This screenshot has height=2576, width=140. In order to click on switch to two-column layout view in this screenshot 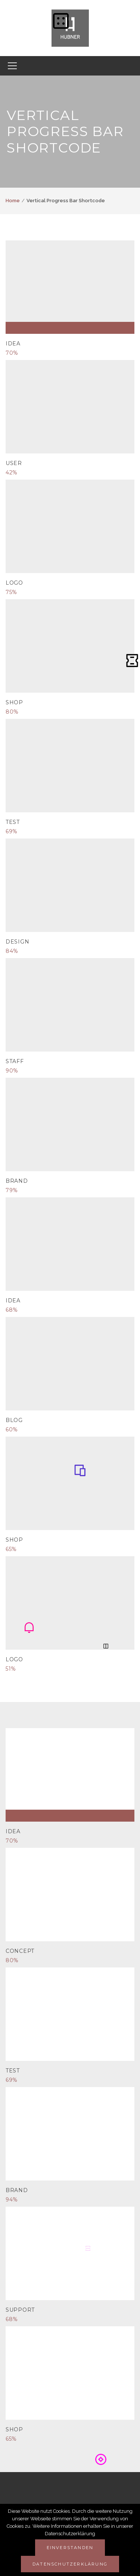, I will do `click(106, 1646)`.